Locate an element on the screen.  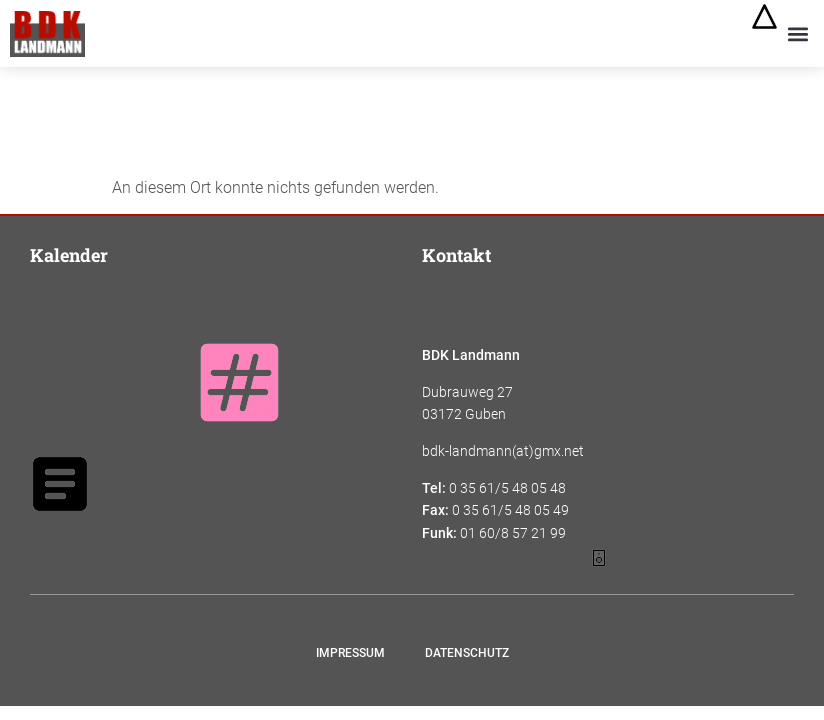
indicates change or difference in a value is located at coordinates (764, 16).